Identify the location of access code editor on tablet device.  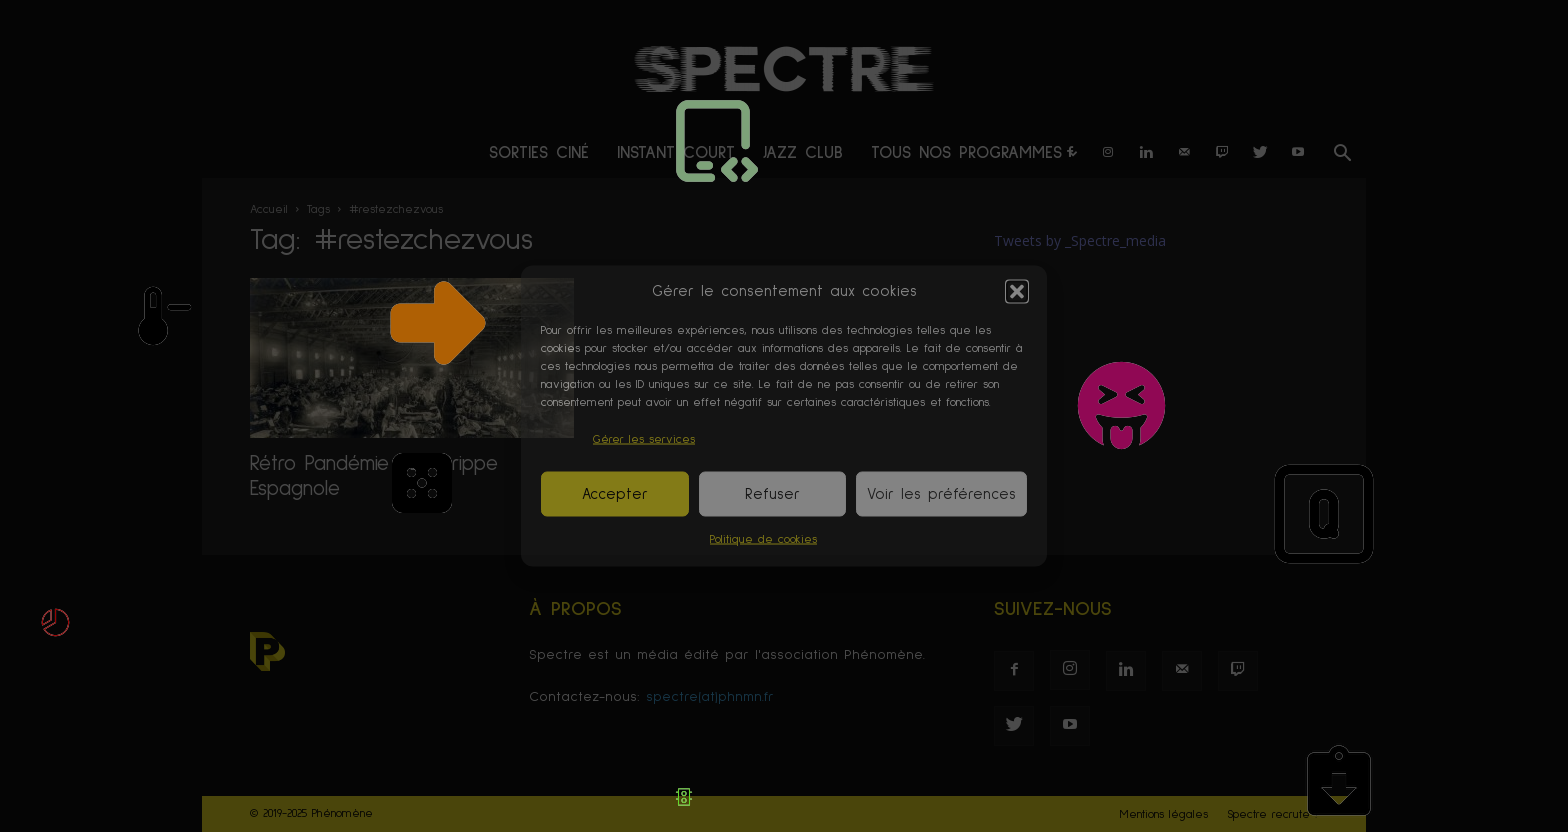
(713, 141).